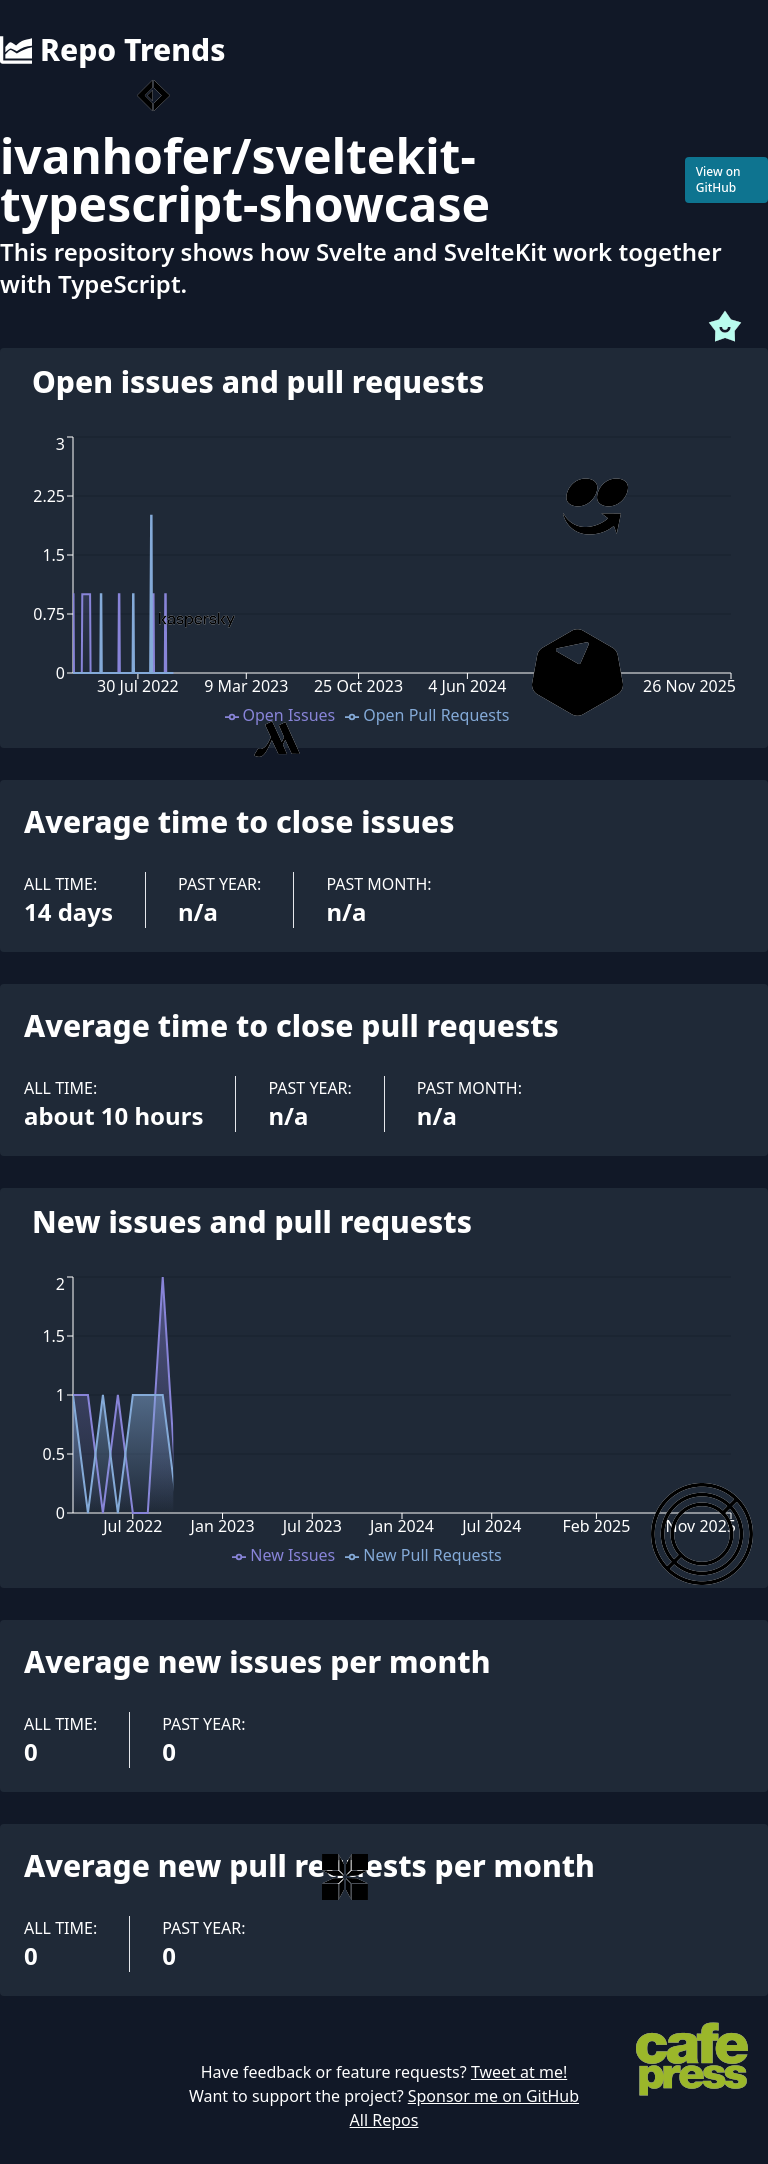  What do you see at coordinates (197, 620) in the screenshot?
I see `kaspersky antivirus app` at bounding box center [197, 620].